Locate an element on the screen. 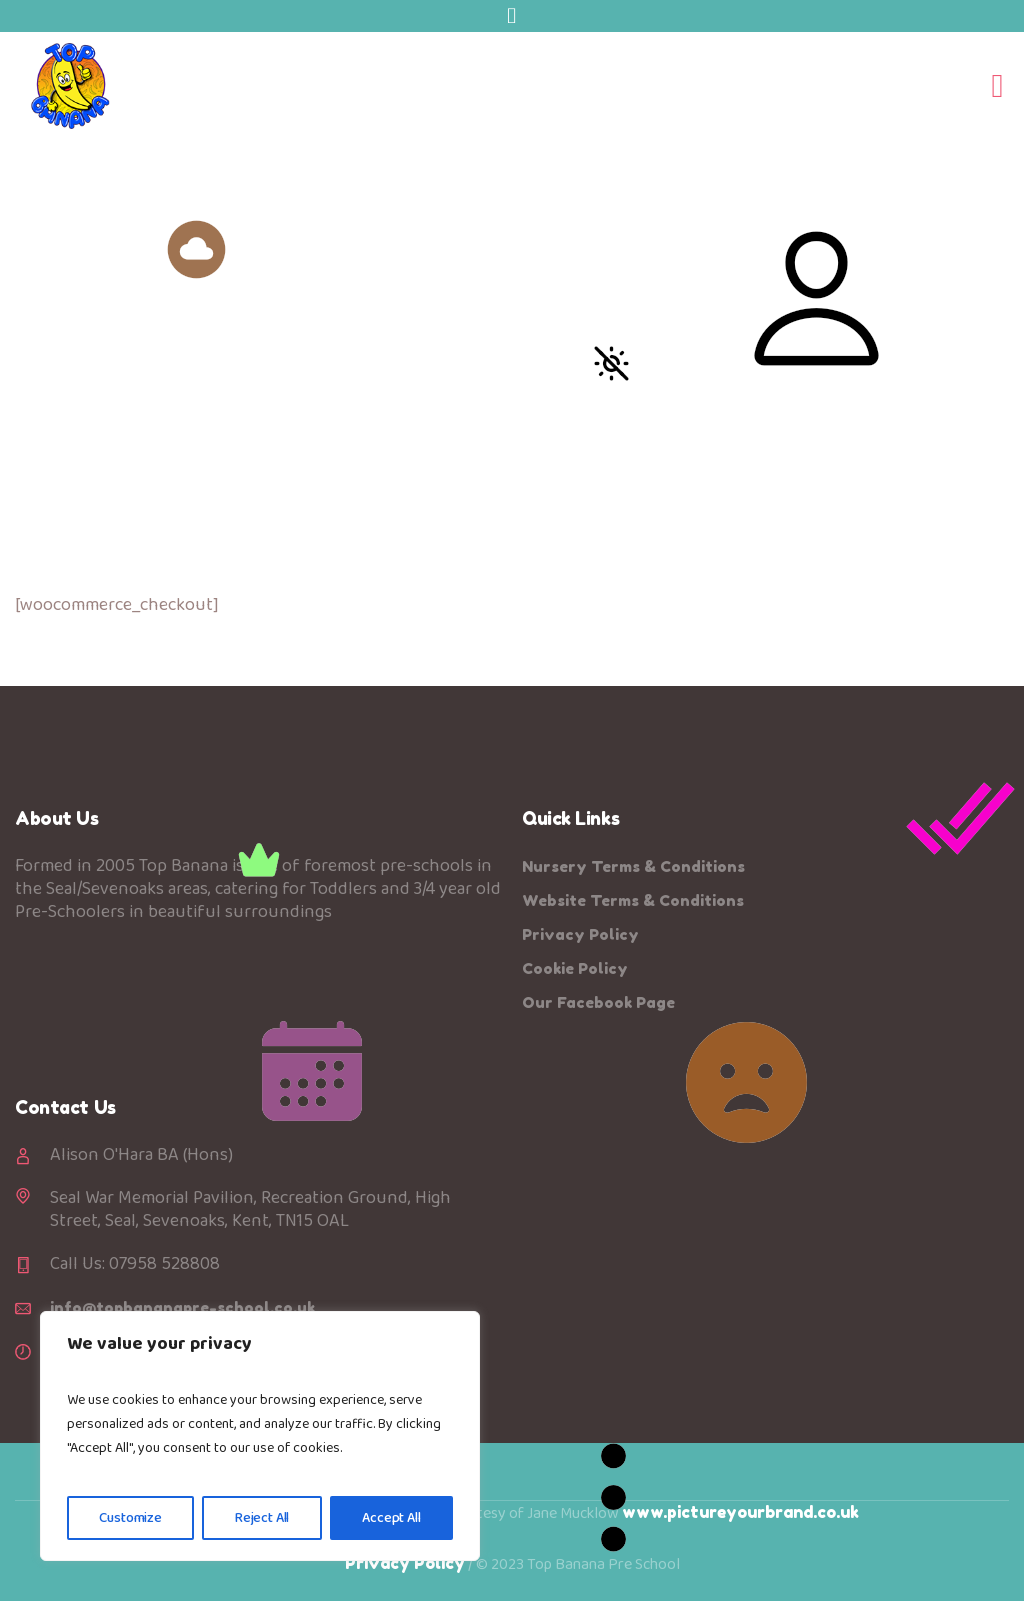 This screenshot has height=1601, width=1024. view your profile is located at coordinates (816, 298).